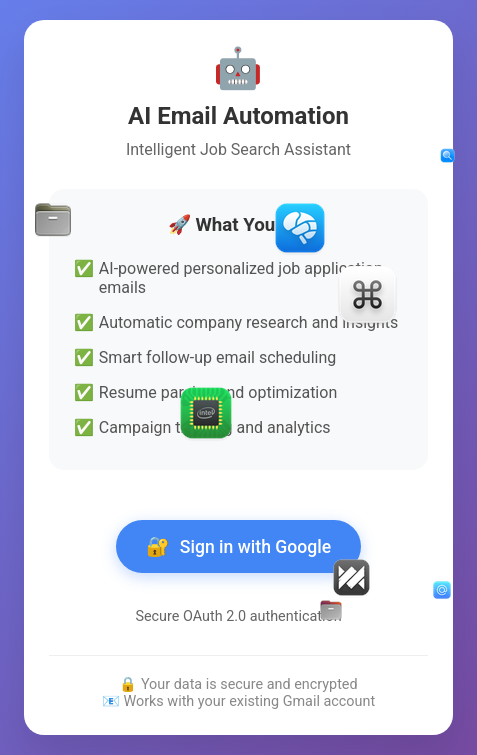  Describe the element at coordinates (447, 155) in the screenshot. I see `open Spotlight search` at that location.